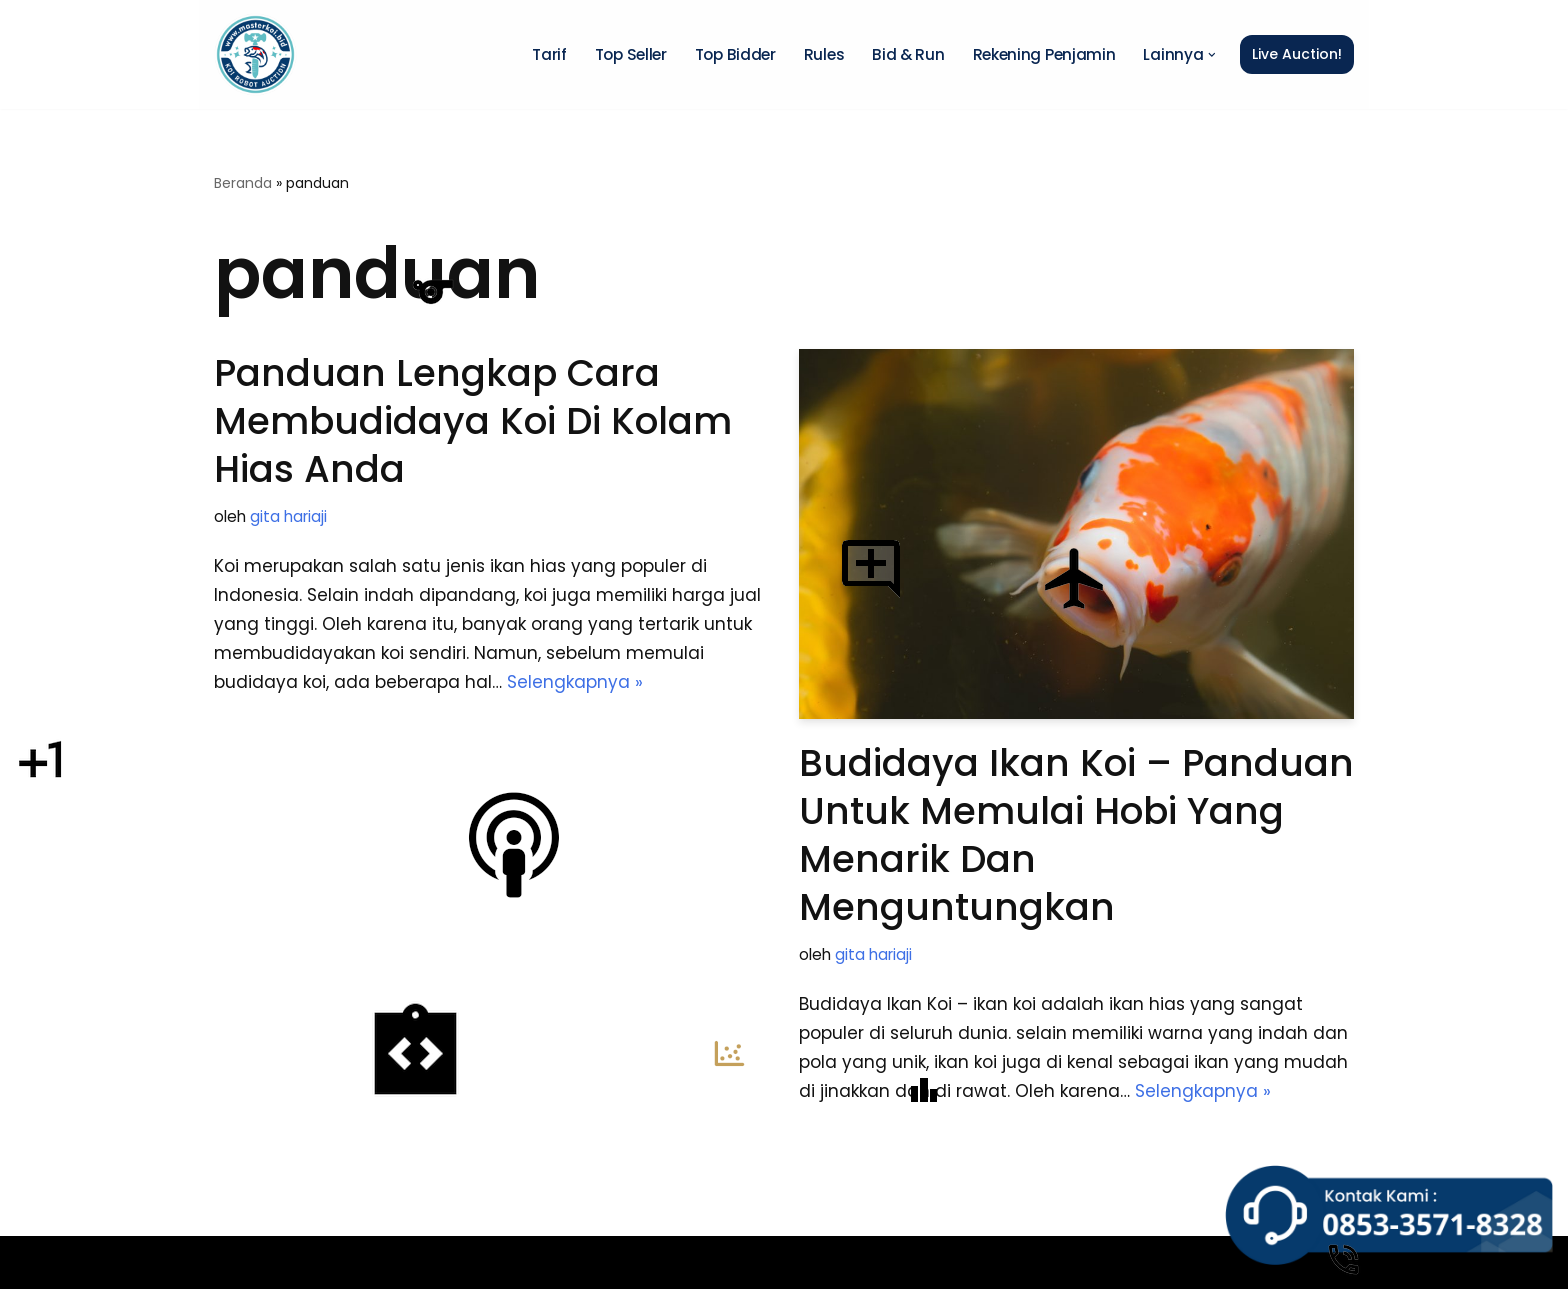 Image resolution: width=1568 pixels, height=1289 pixels. What do you see at coordinates (1075, 578) in the screenshot?
I see `access flight booking or travel options` at bounding box center [1075, 578].